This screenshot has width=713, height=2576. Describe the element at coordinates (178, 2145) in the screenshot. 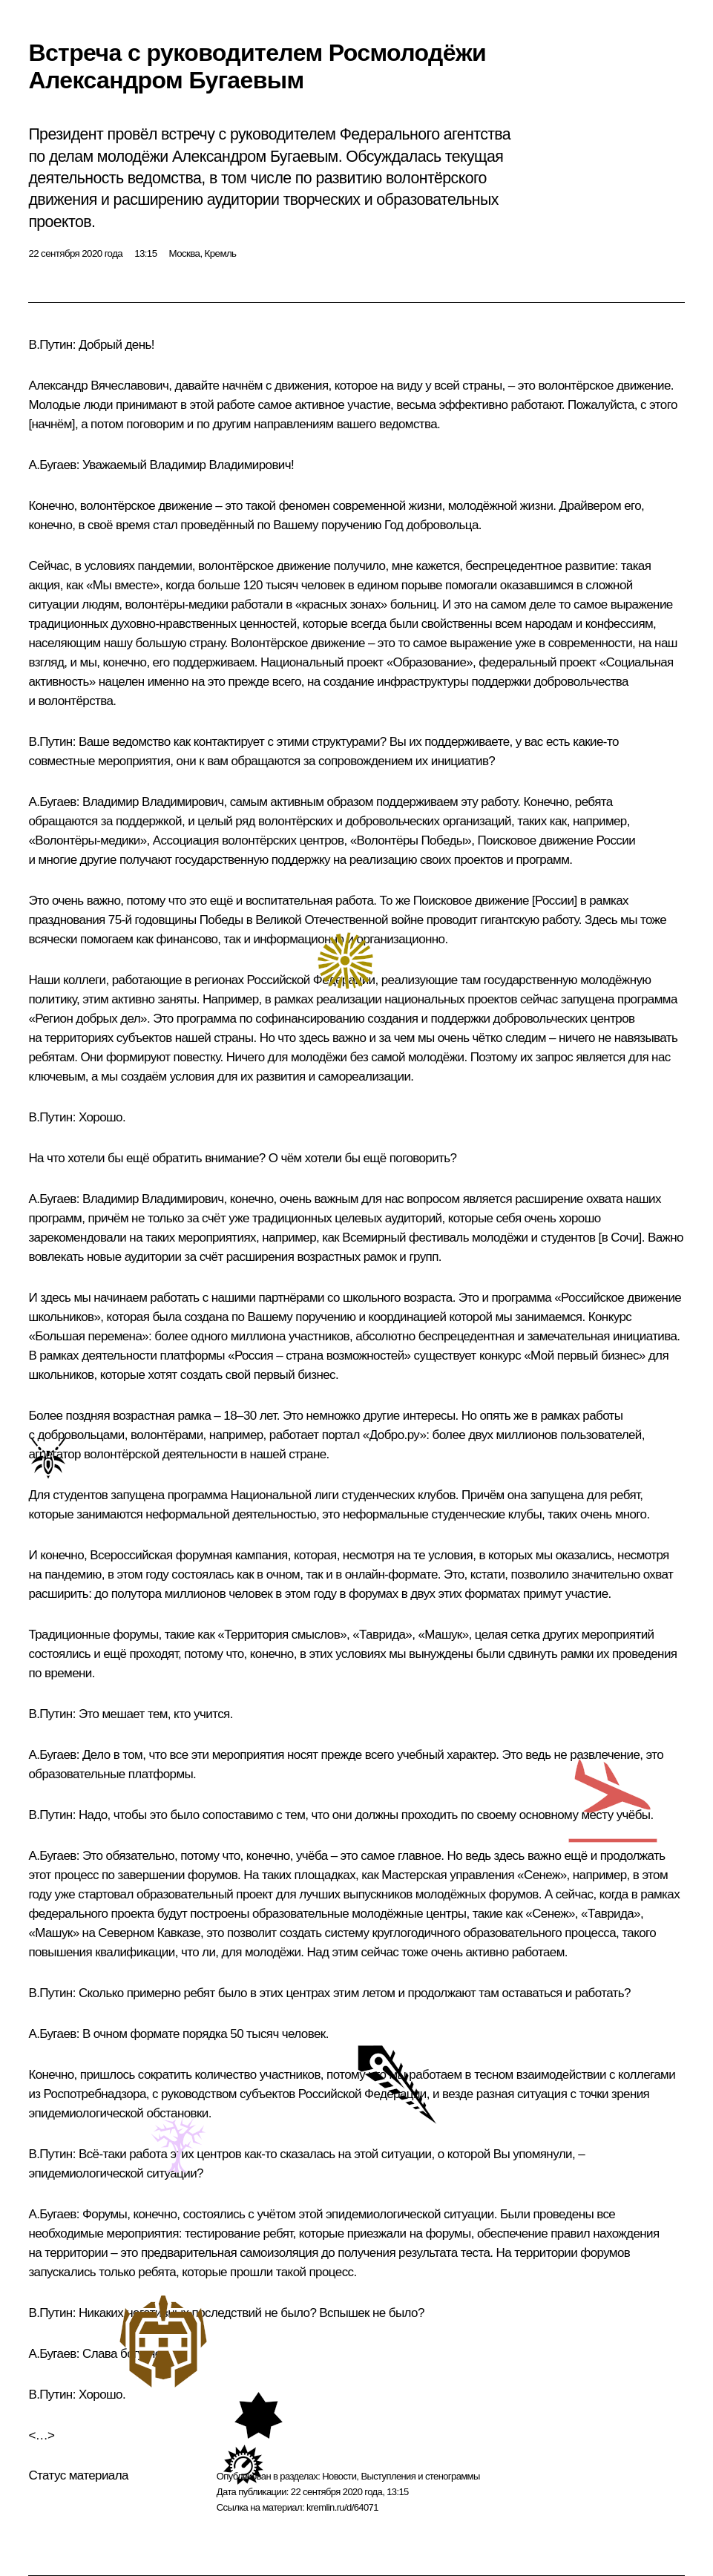

I see `dead or withered tree element in a game interface` at that location.